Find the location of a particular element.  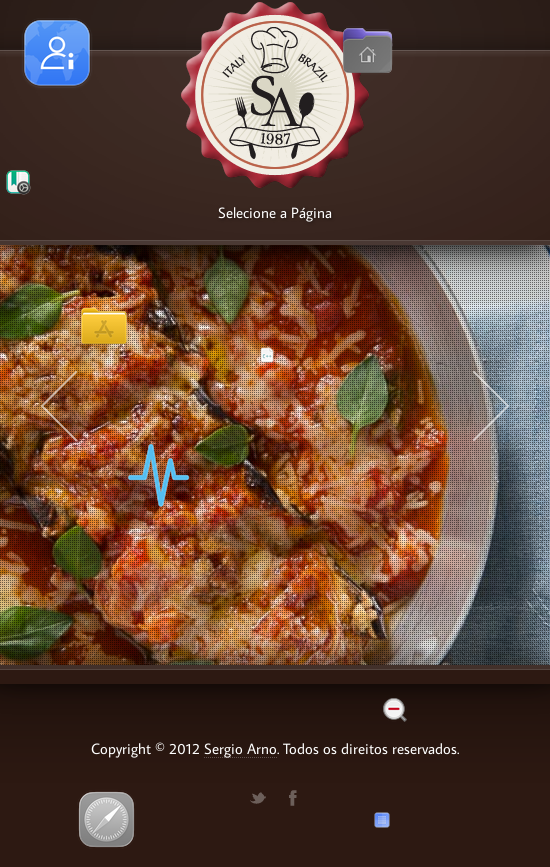

manage connected online accounts is located at coordinates (57, 54).